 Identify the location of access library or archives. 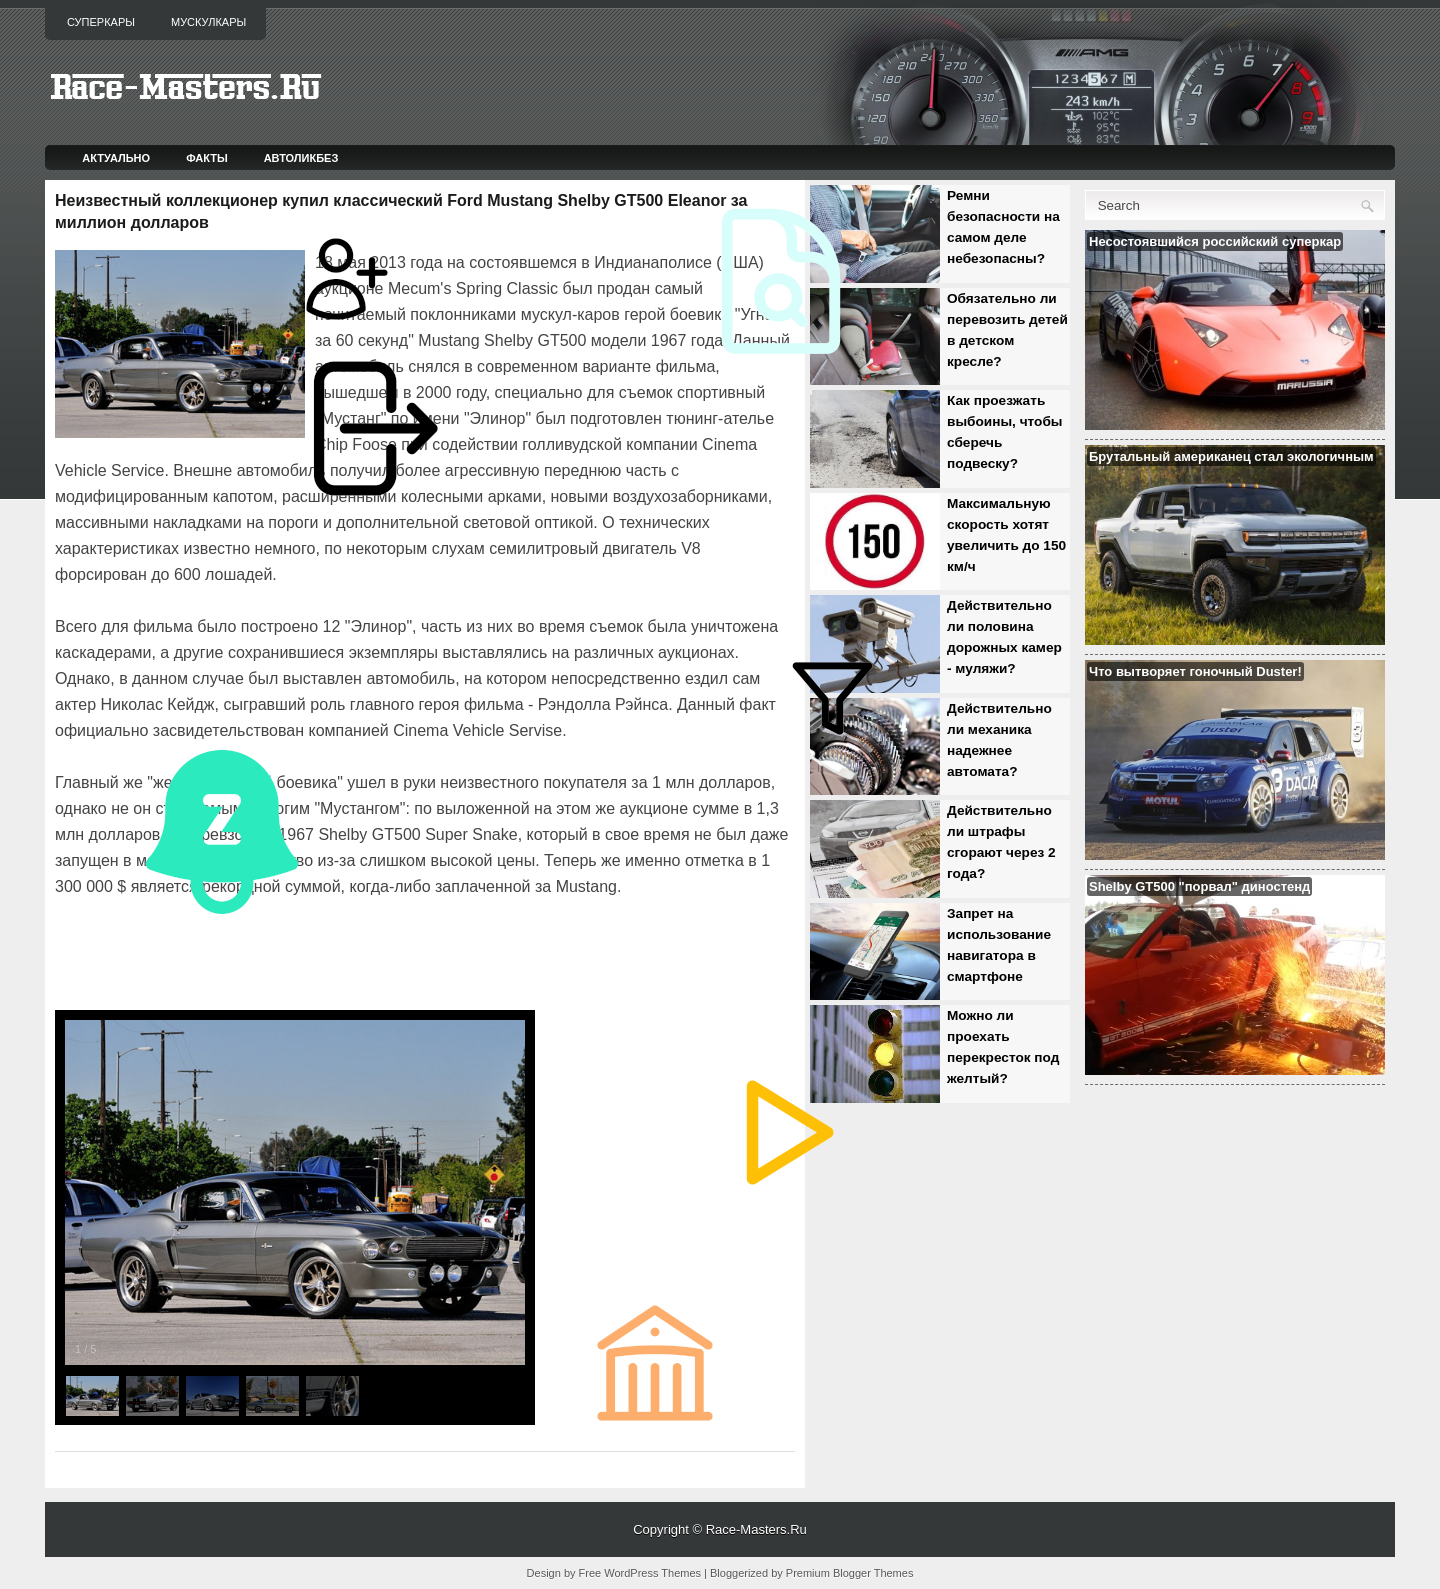
(655, 1363).